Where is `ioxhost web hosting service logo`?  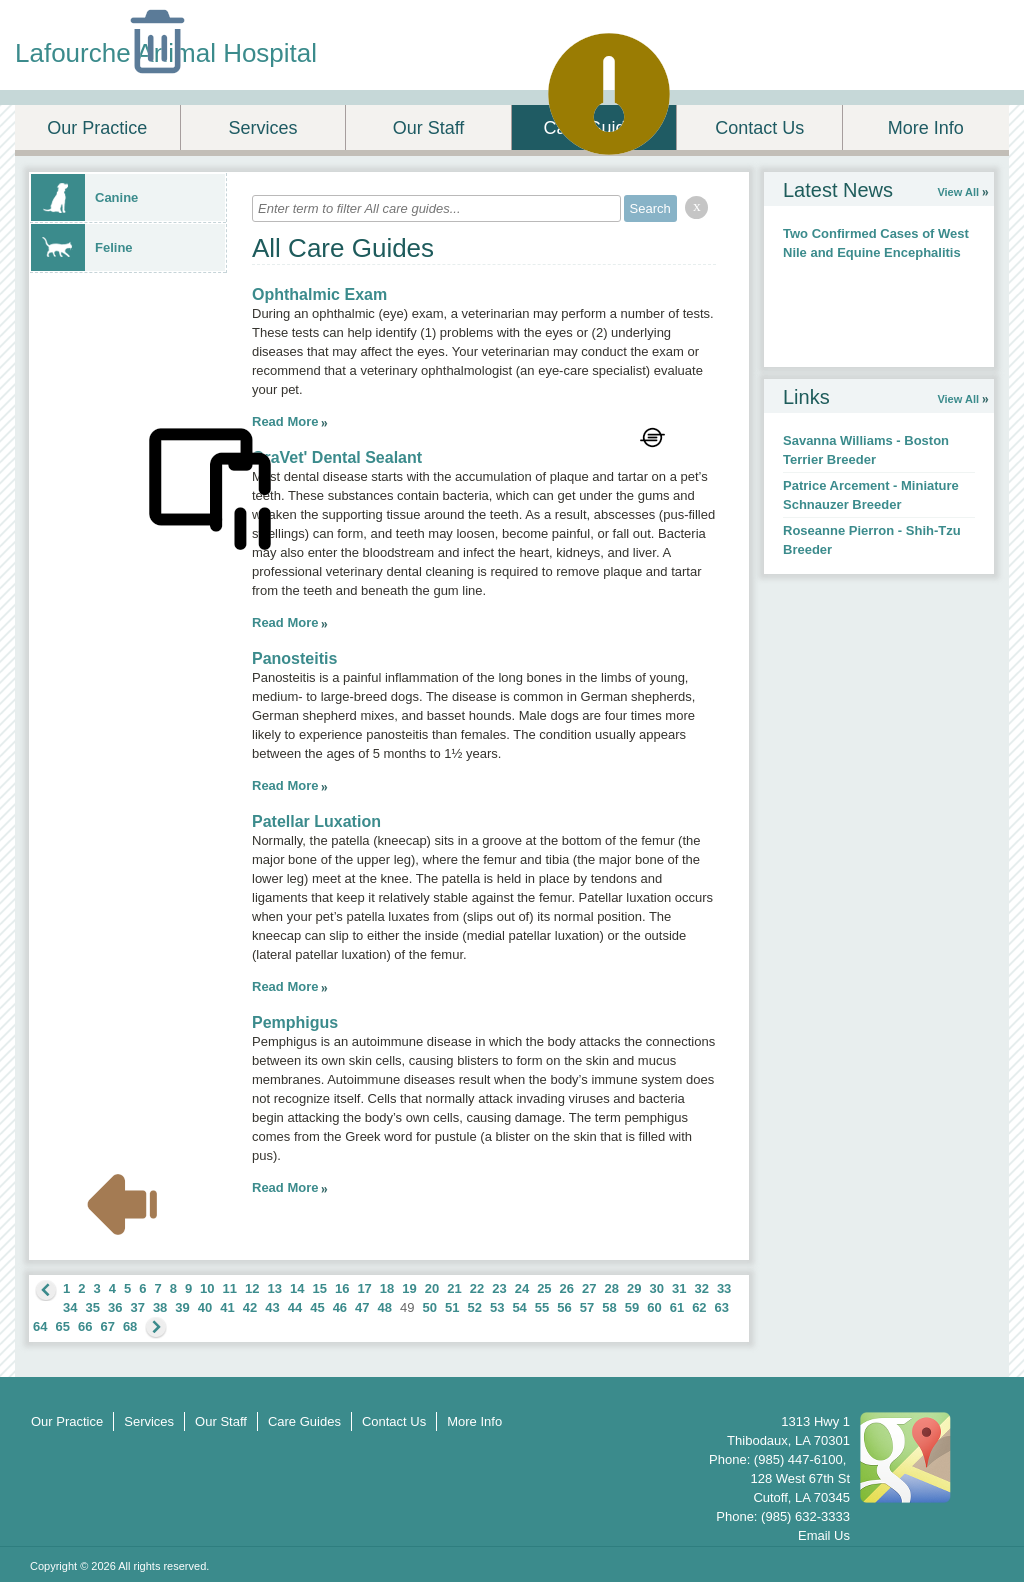 ioxhost web hosting service logo is located at coordinates (652, 437).